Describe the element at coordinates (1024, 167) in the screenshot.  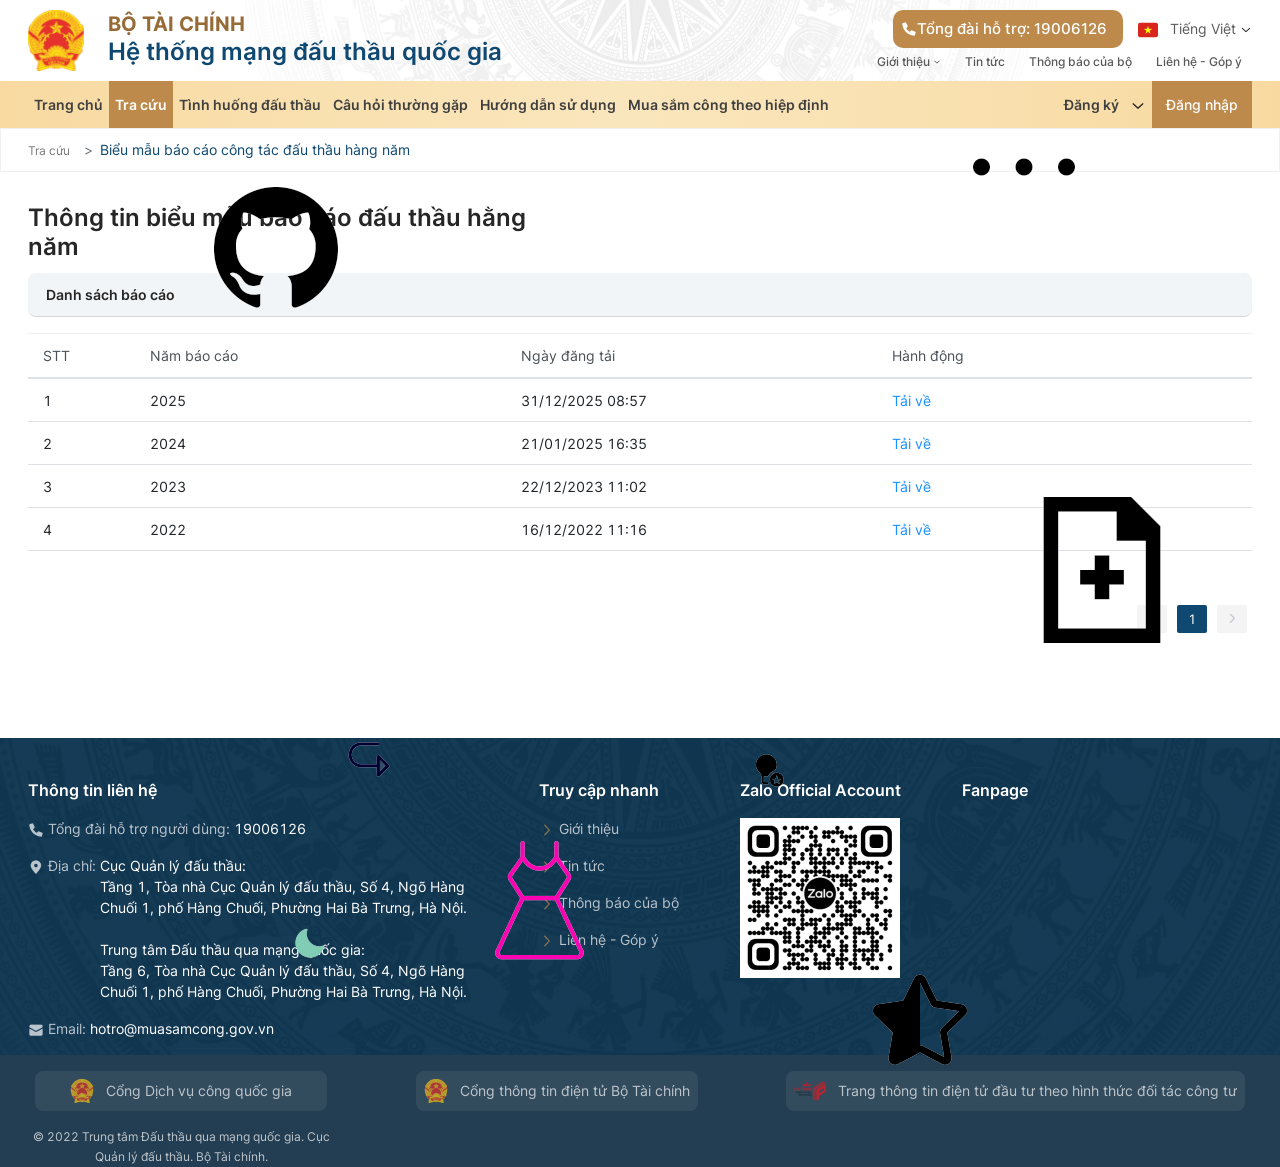
I see `access more options or actions` at that location.